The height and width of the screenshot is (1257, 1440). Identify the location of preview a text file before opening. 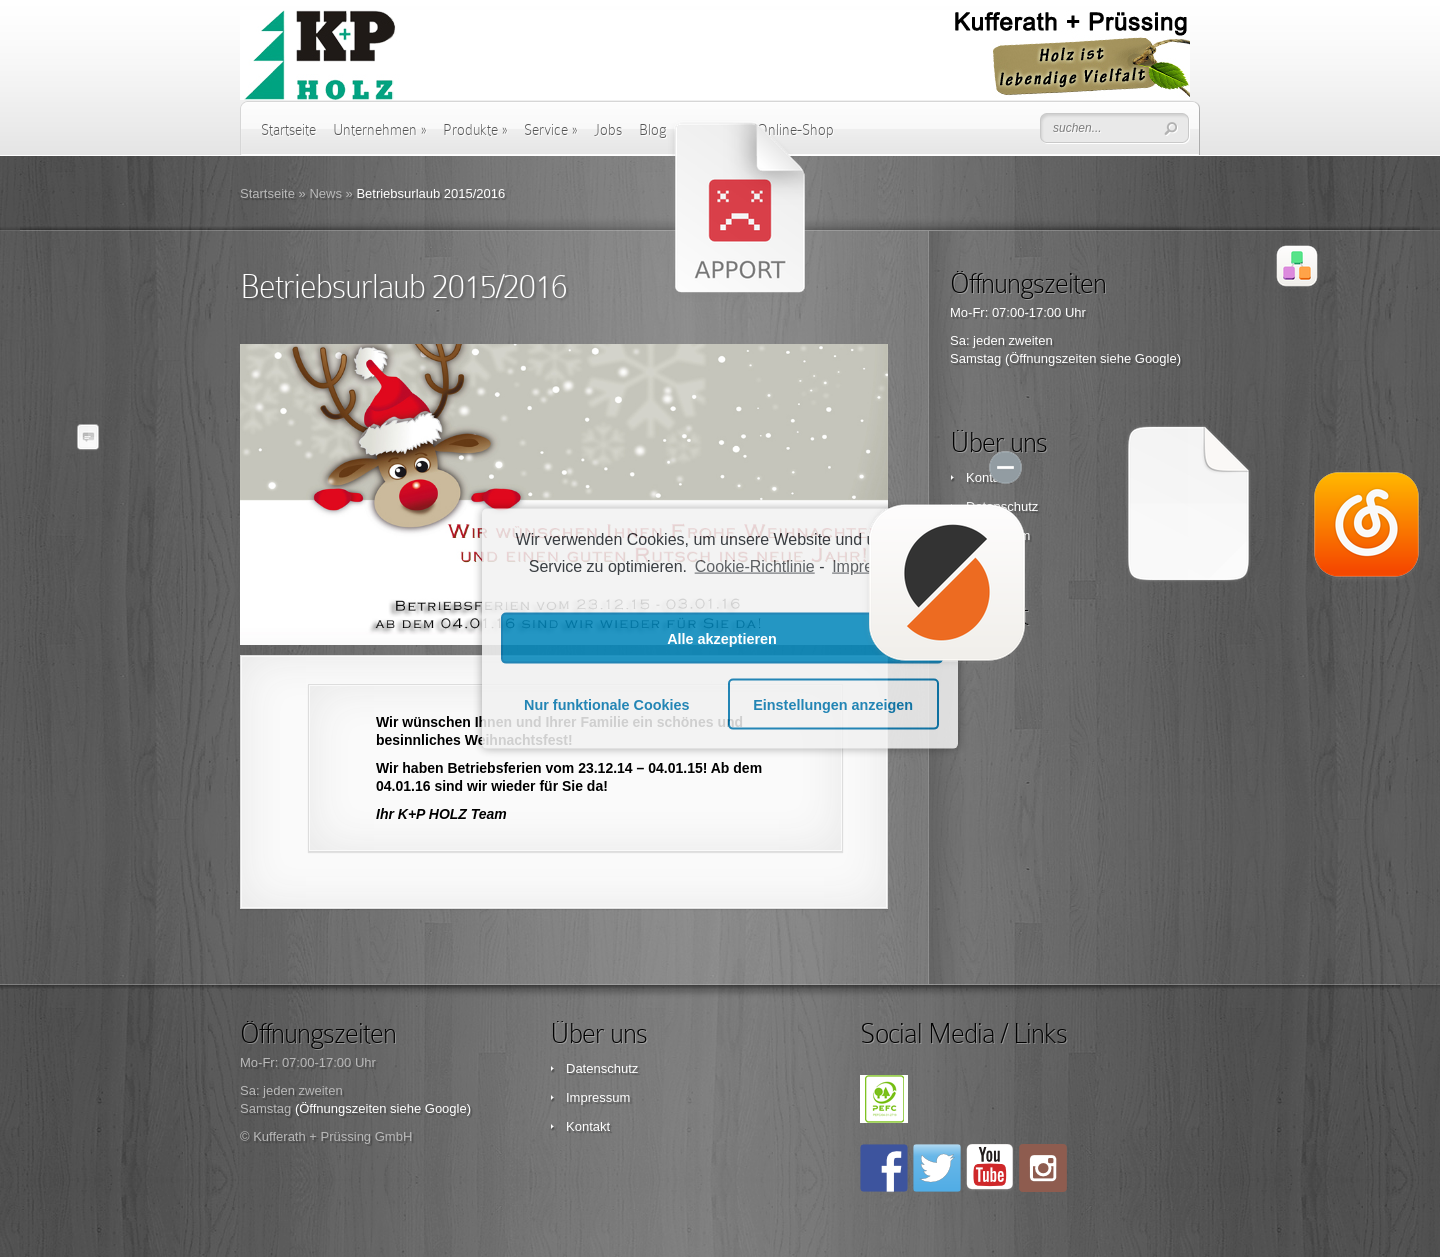
(1188, 503).